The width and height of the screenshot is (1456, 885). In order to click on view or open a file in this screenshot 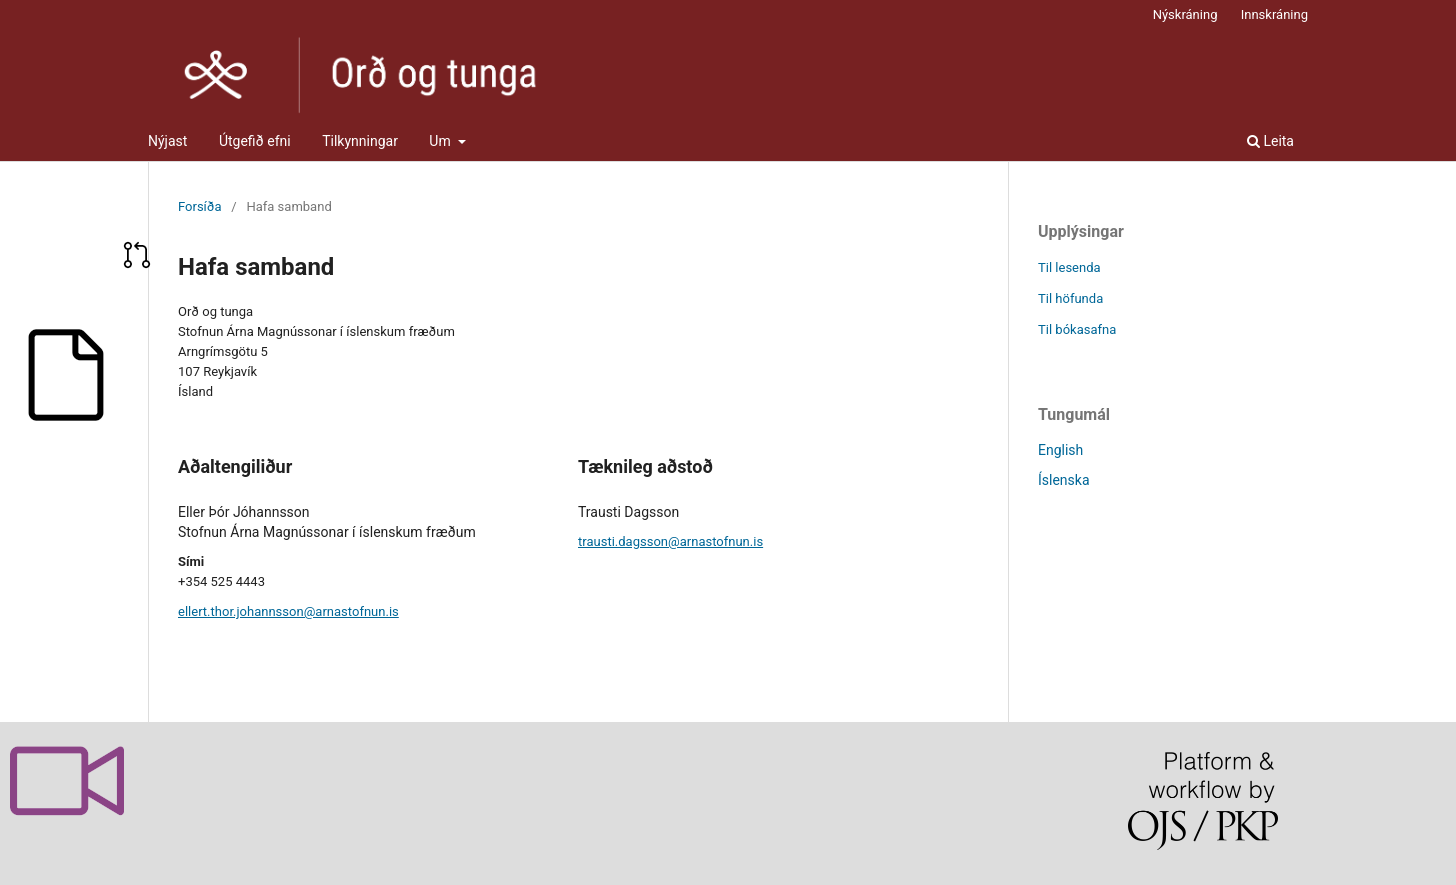, I will do `click(66, 375)`.